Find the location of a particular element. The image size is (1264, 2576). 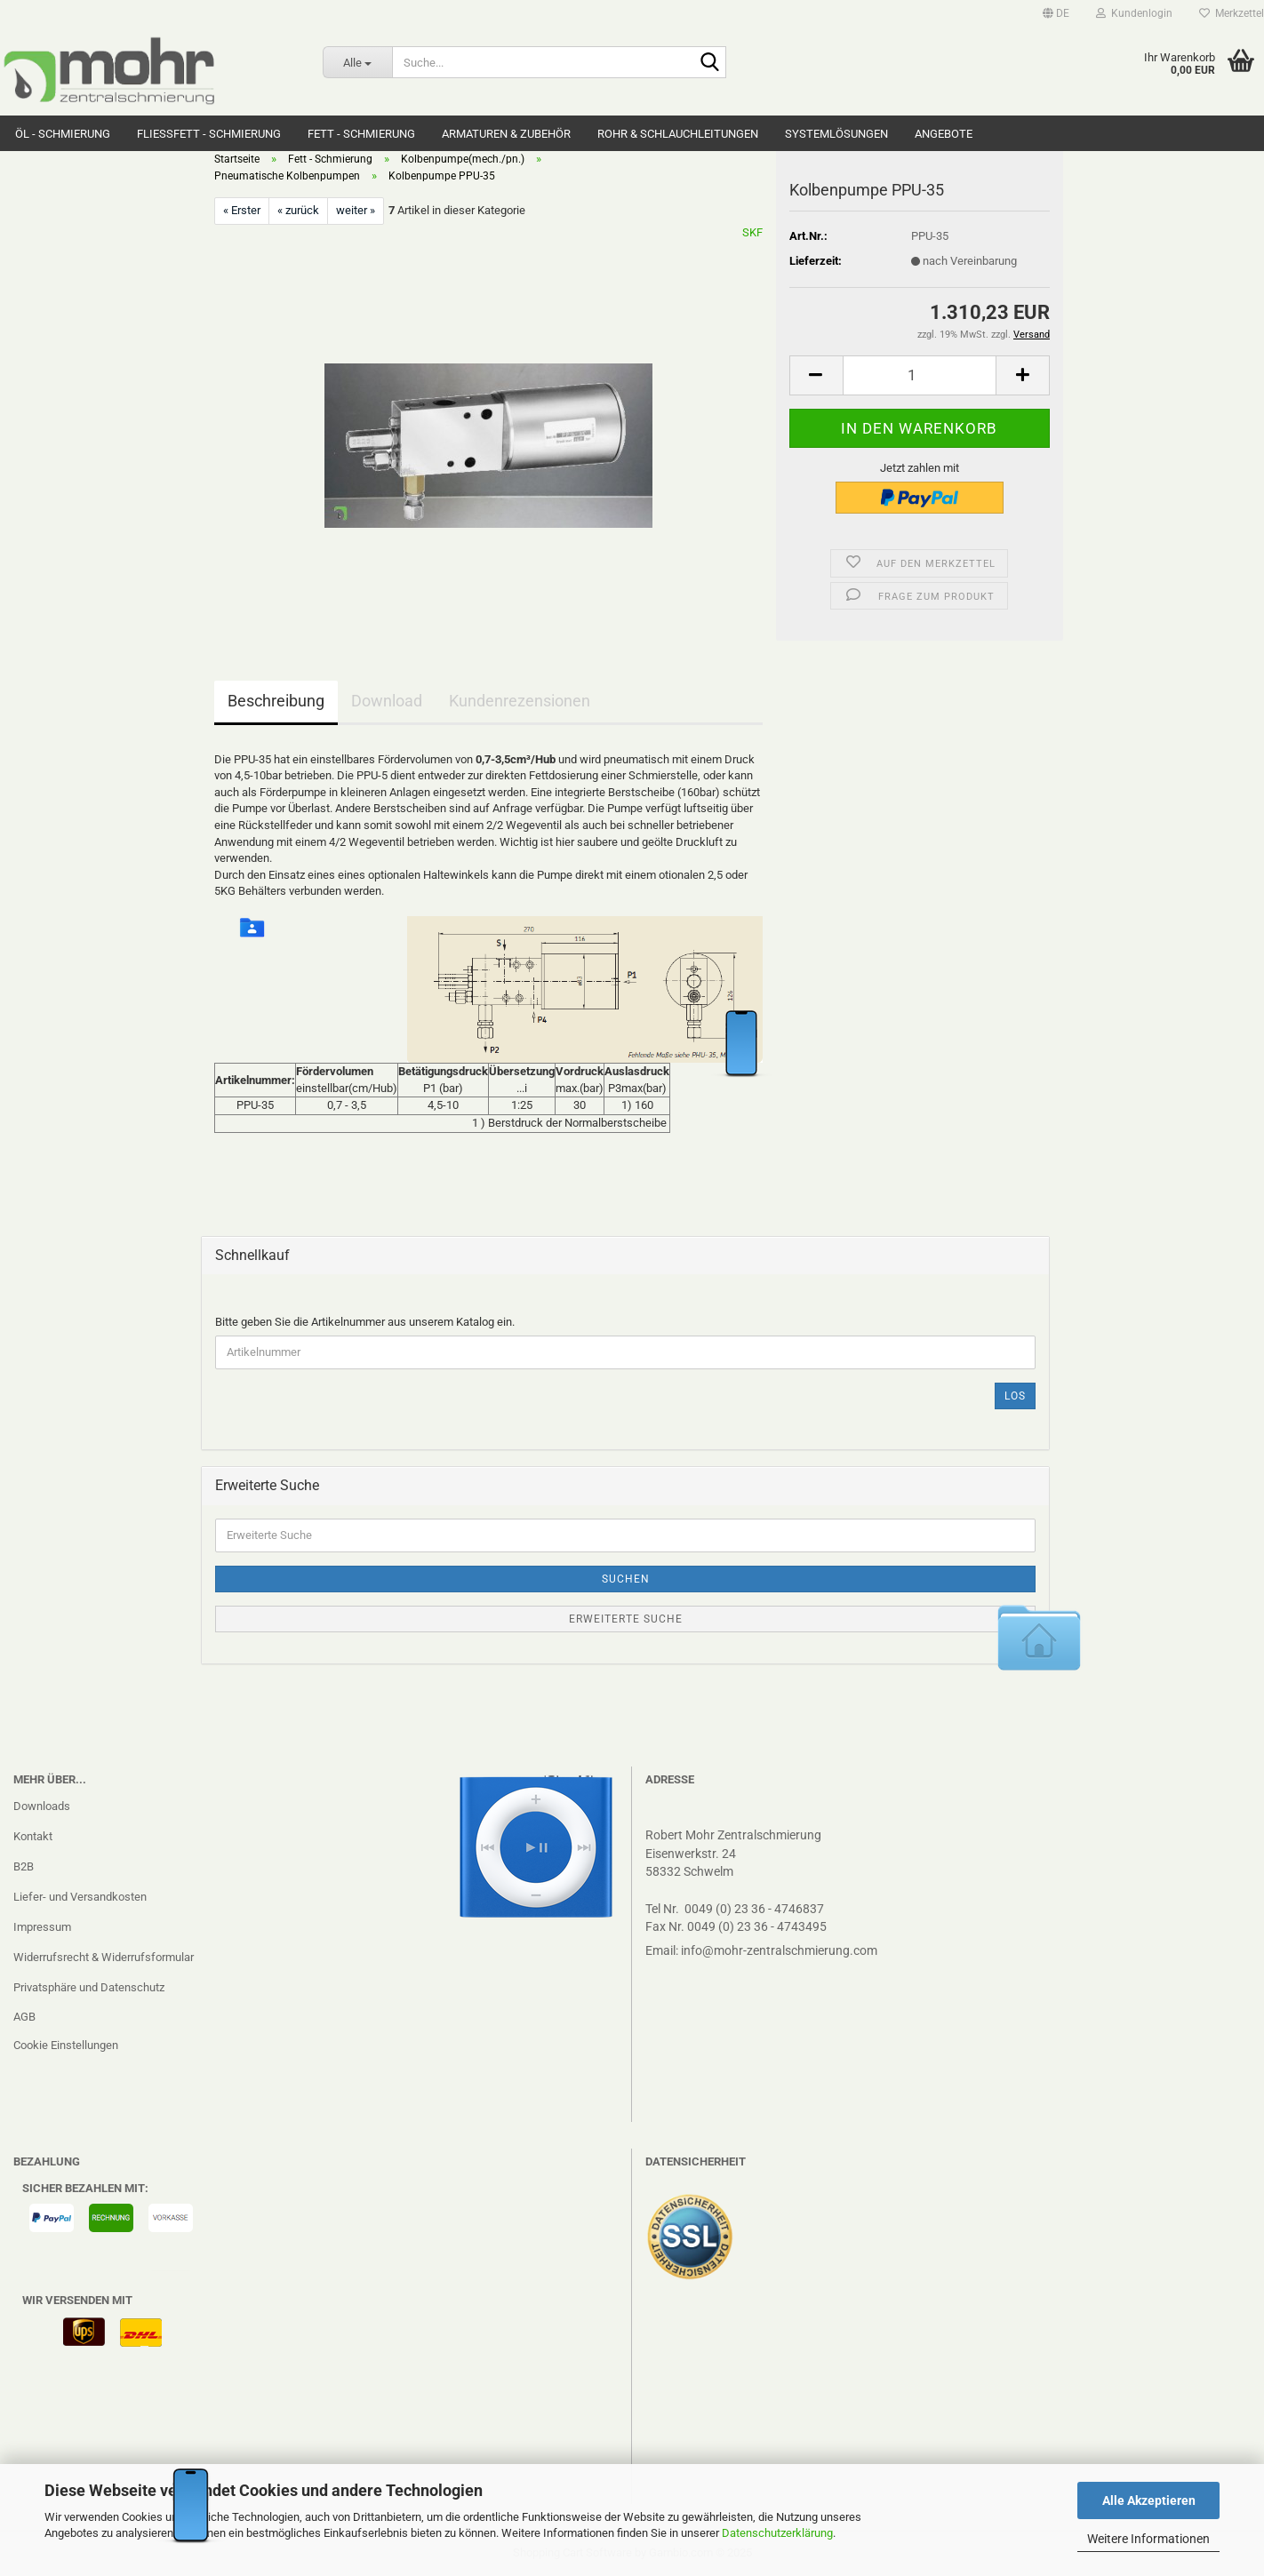

open your home folder is located at coordinates (1039, 1638).